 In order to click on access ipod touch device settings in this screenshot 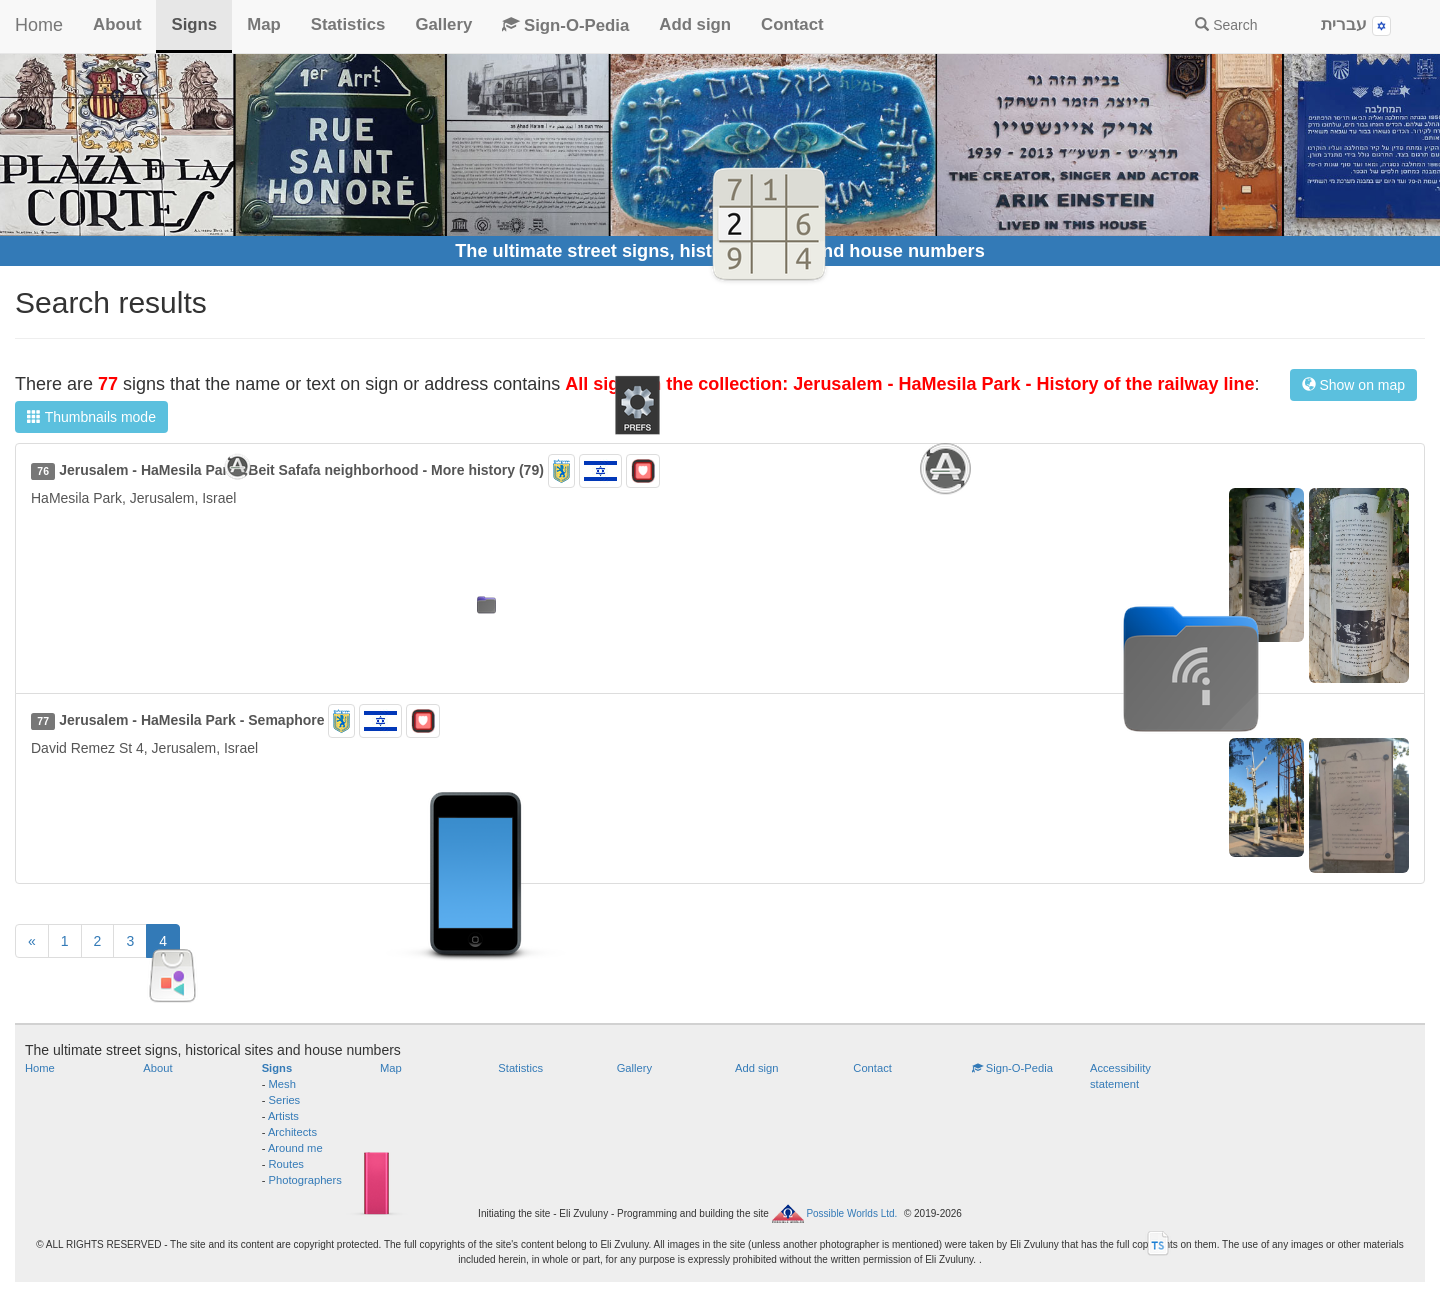, I will do `click(475, 871)`.